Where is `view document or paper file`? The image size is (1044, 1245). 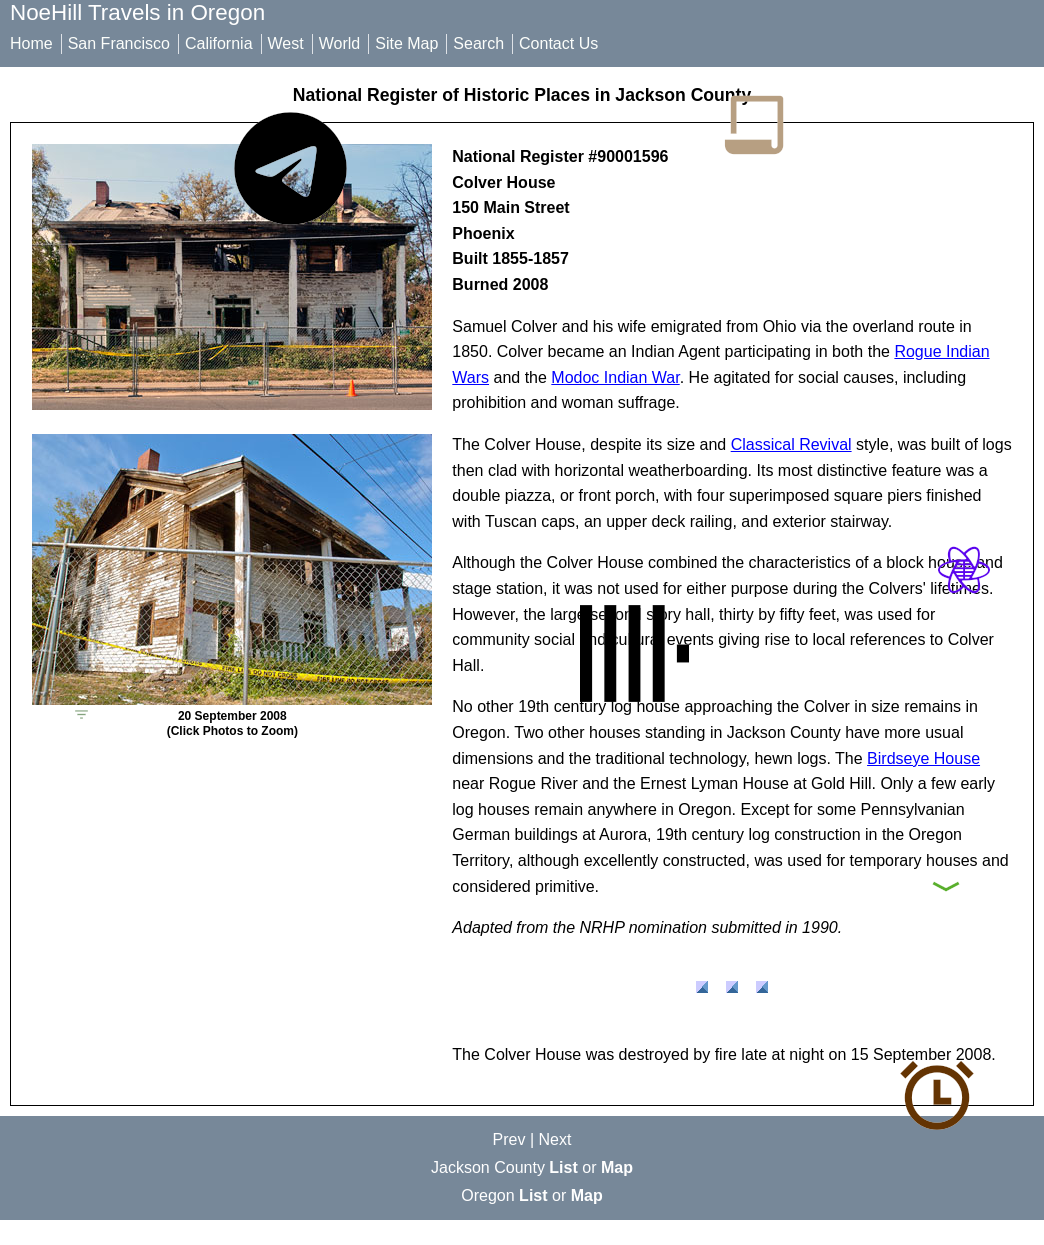
view document or paper file is located at coordinates (757, 125).